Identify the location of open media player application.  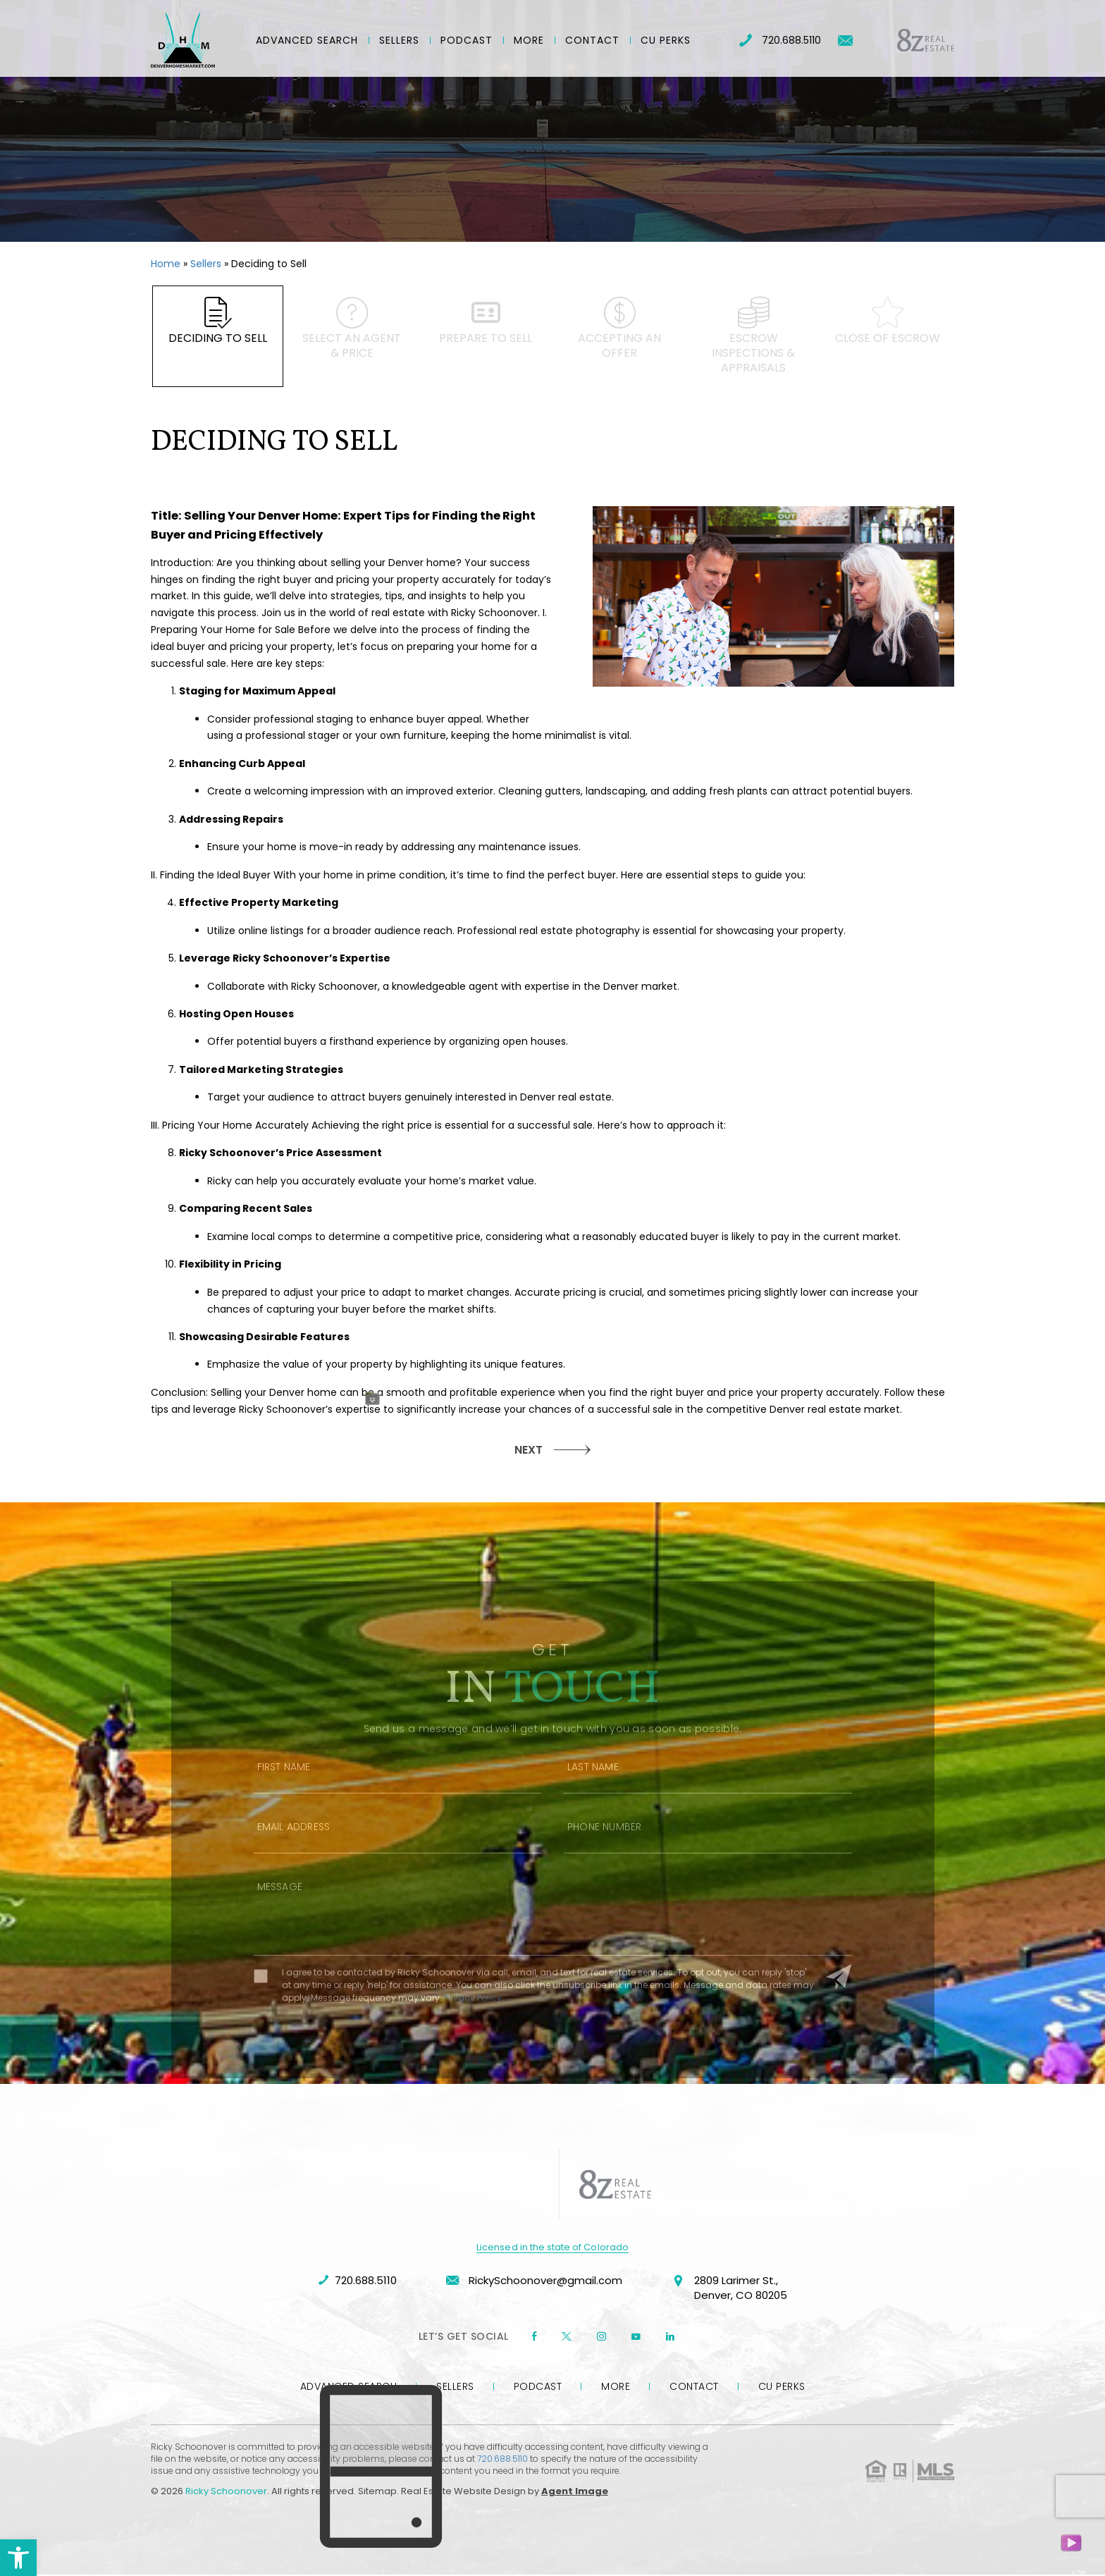
(1071, 2543).